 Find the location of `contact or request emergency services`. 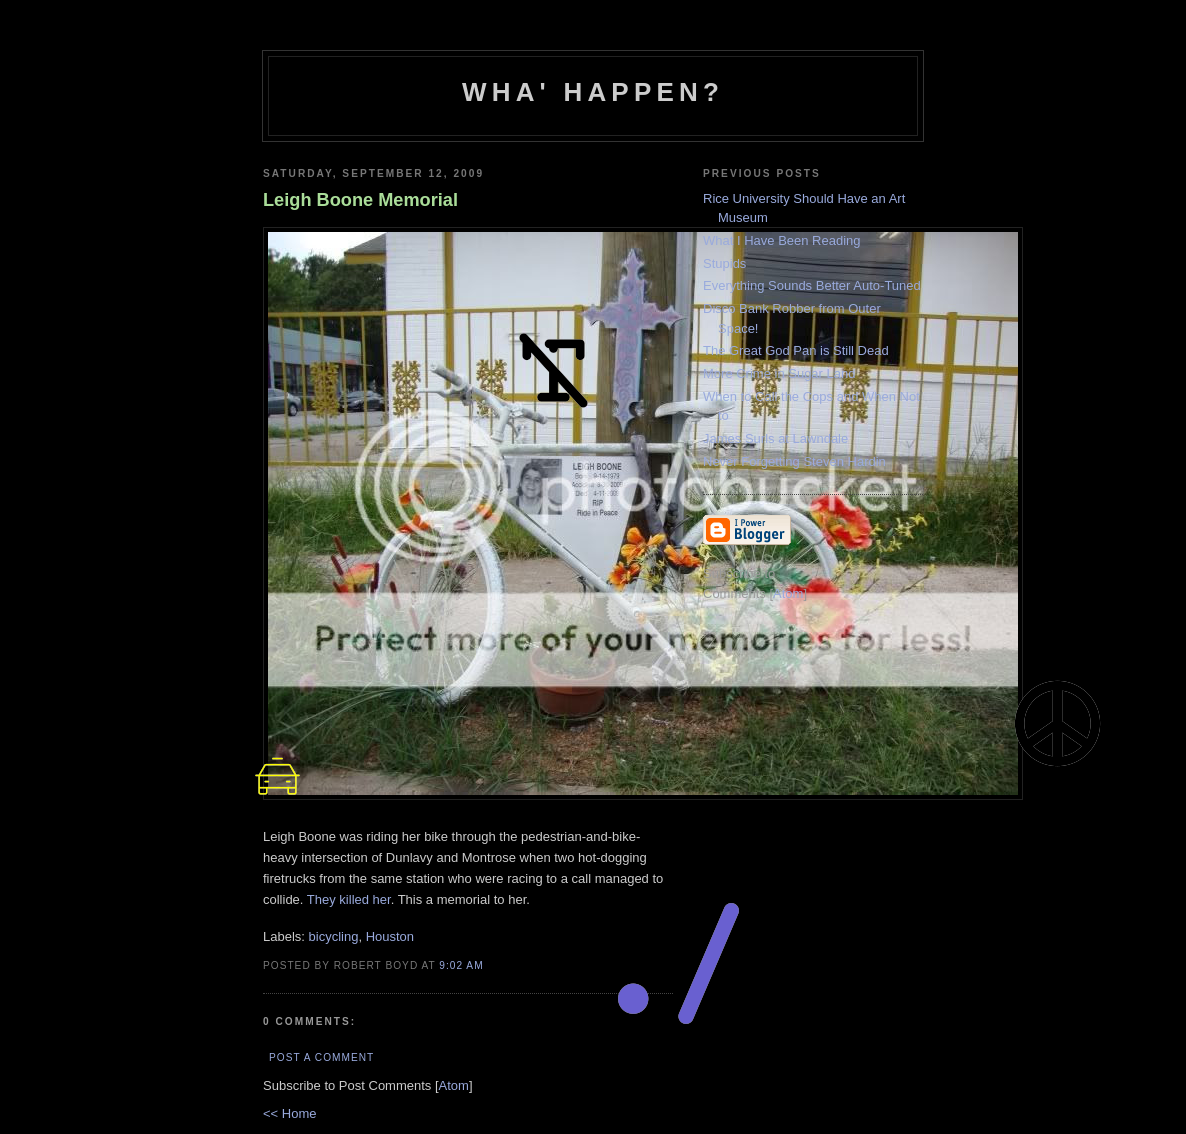

contact or request emergency services is located at coordinates (277, 778).